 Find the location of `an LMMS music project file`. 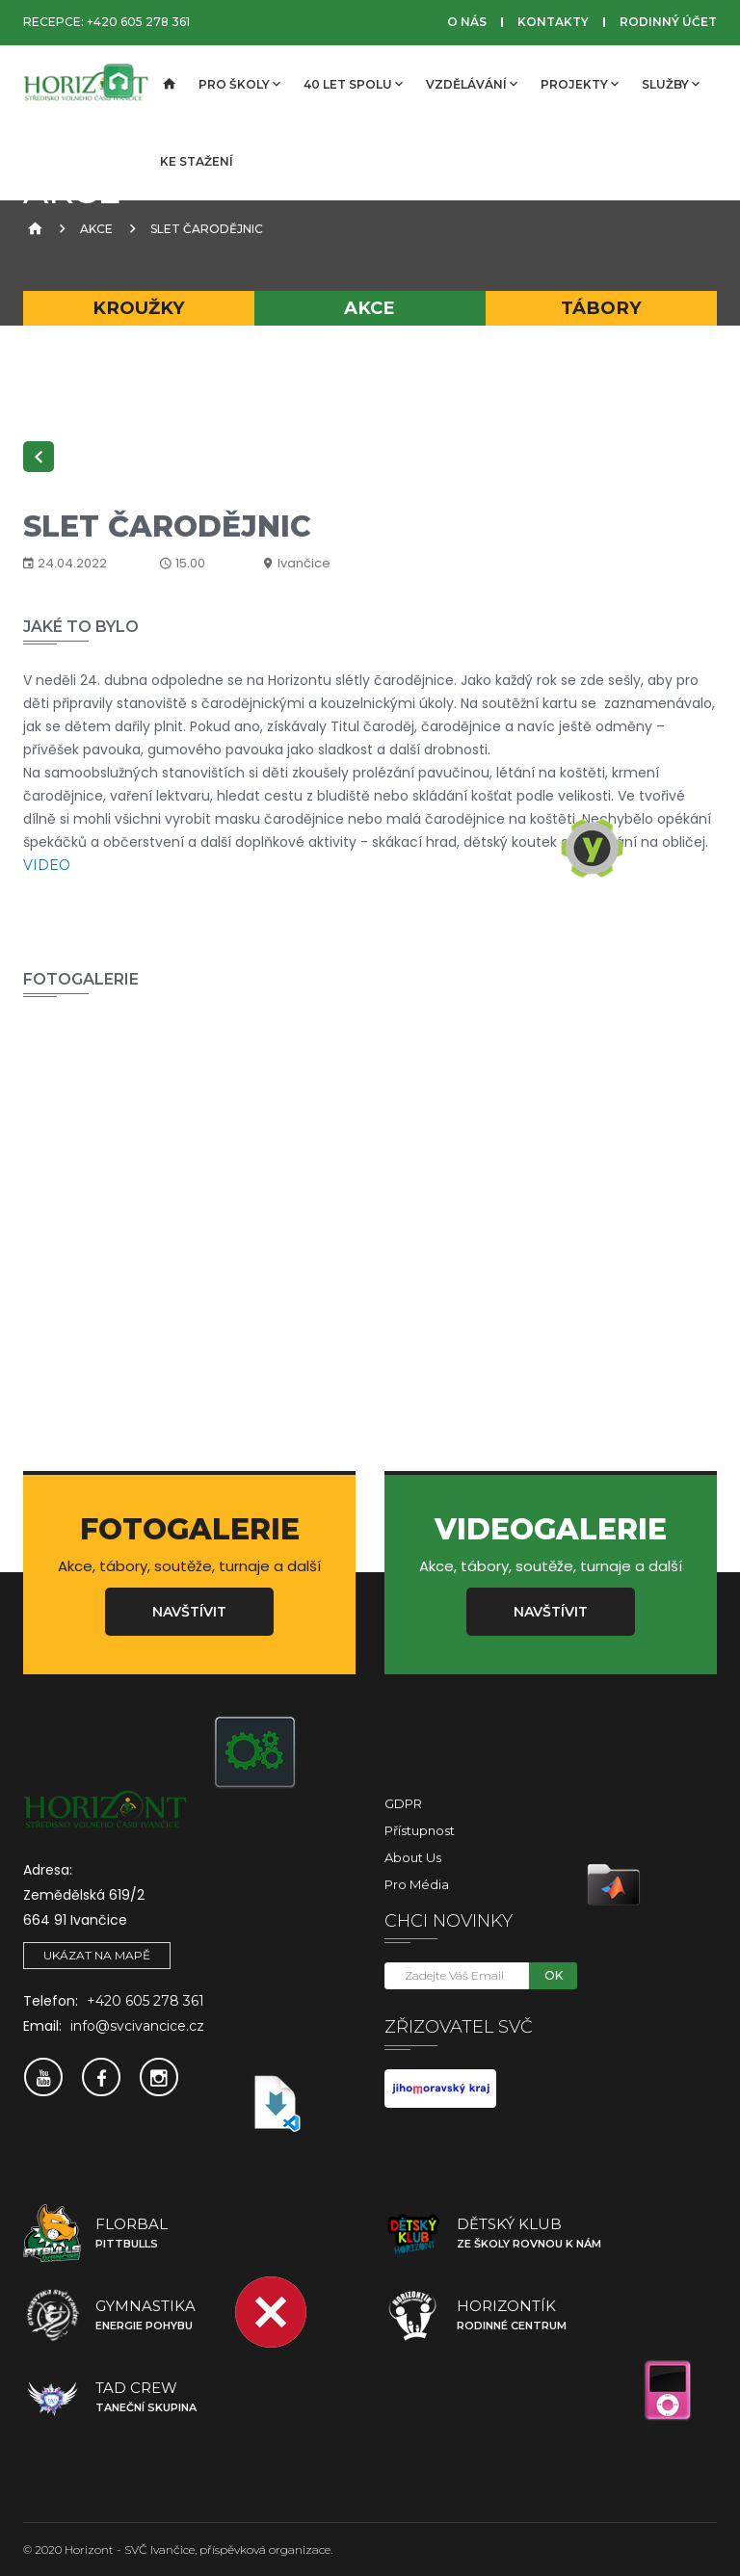

an LMMS music project file is located at coordinates (119, 81).